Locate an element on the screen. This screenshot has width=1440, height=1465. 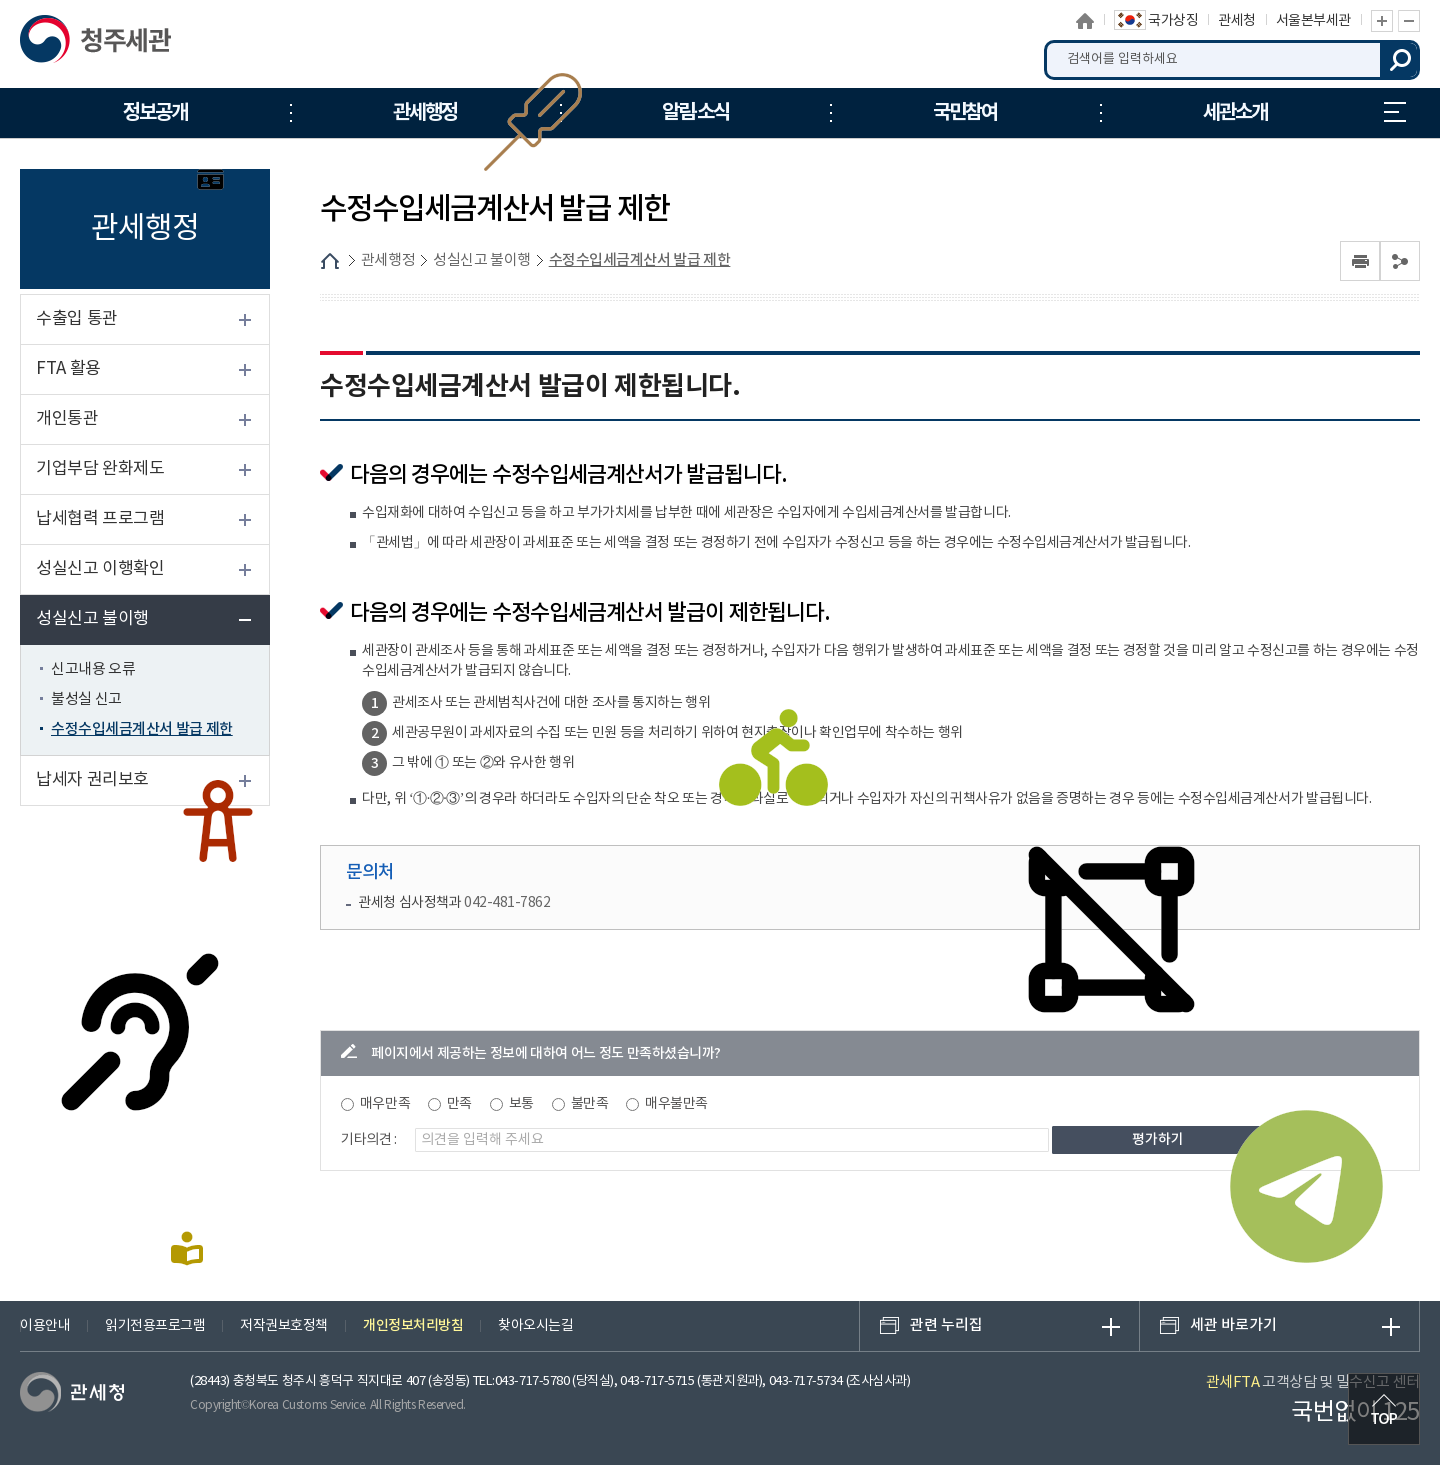
view your profile or identity information is located at coordinates (210, 179).